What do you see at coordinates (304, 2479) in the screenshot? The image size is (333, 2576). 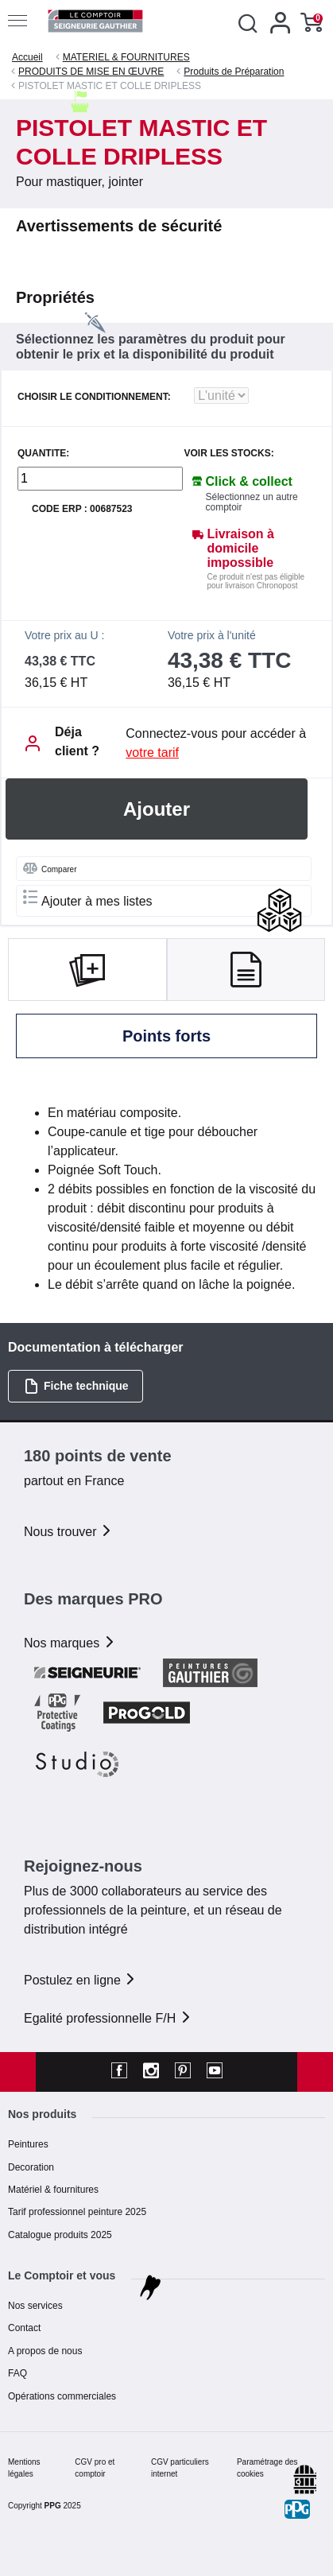 I see `enter or exit a room or building` at bounding box center [304, 2479].